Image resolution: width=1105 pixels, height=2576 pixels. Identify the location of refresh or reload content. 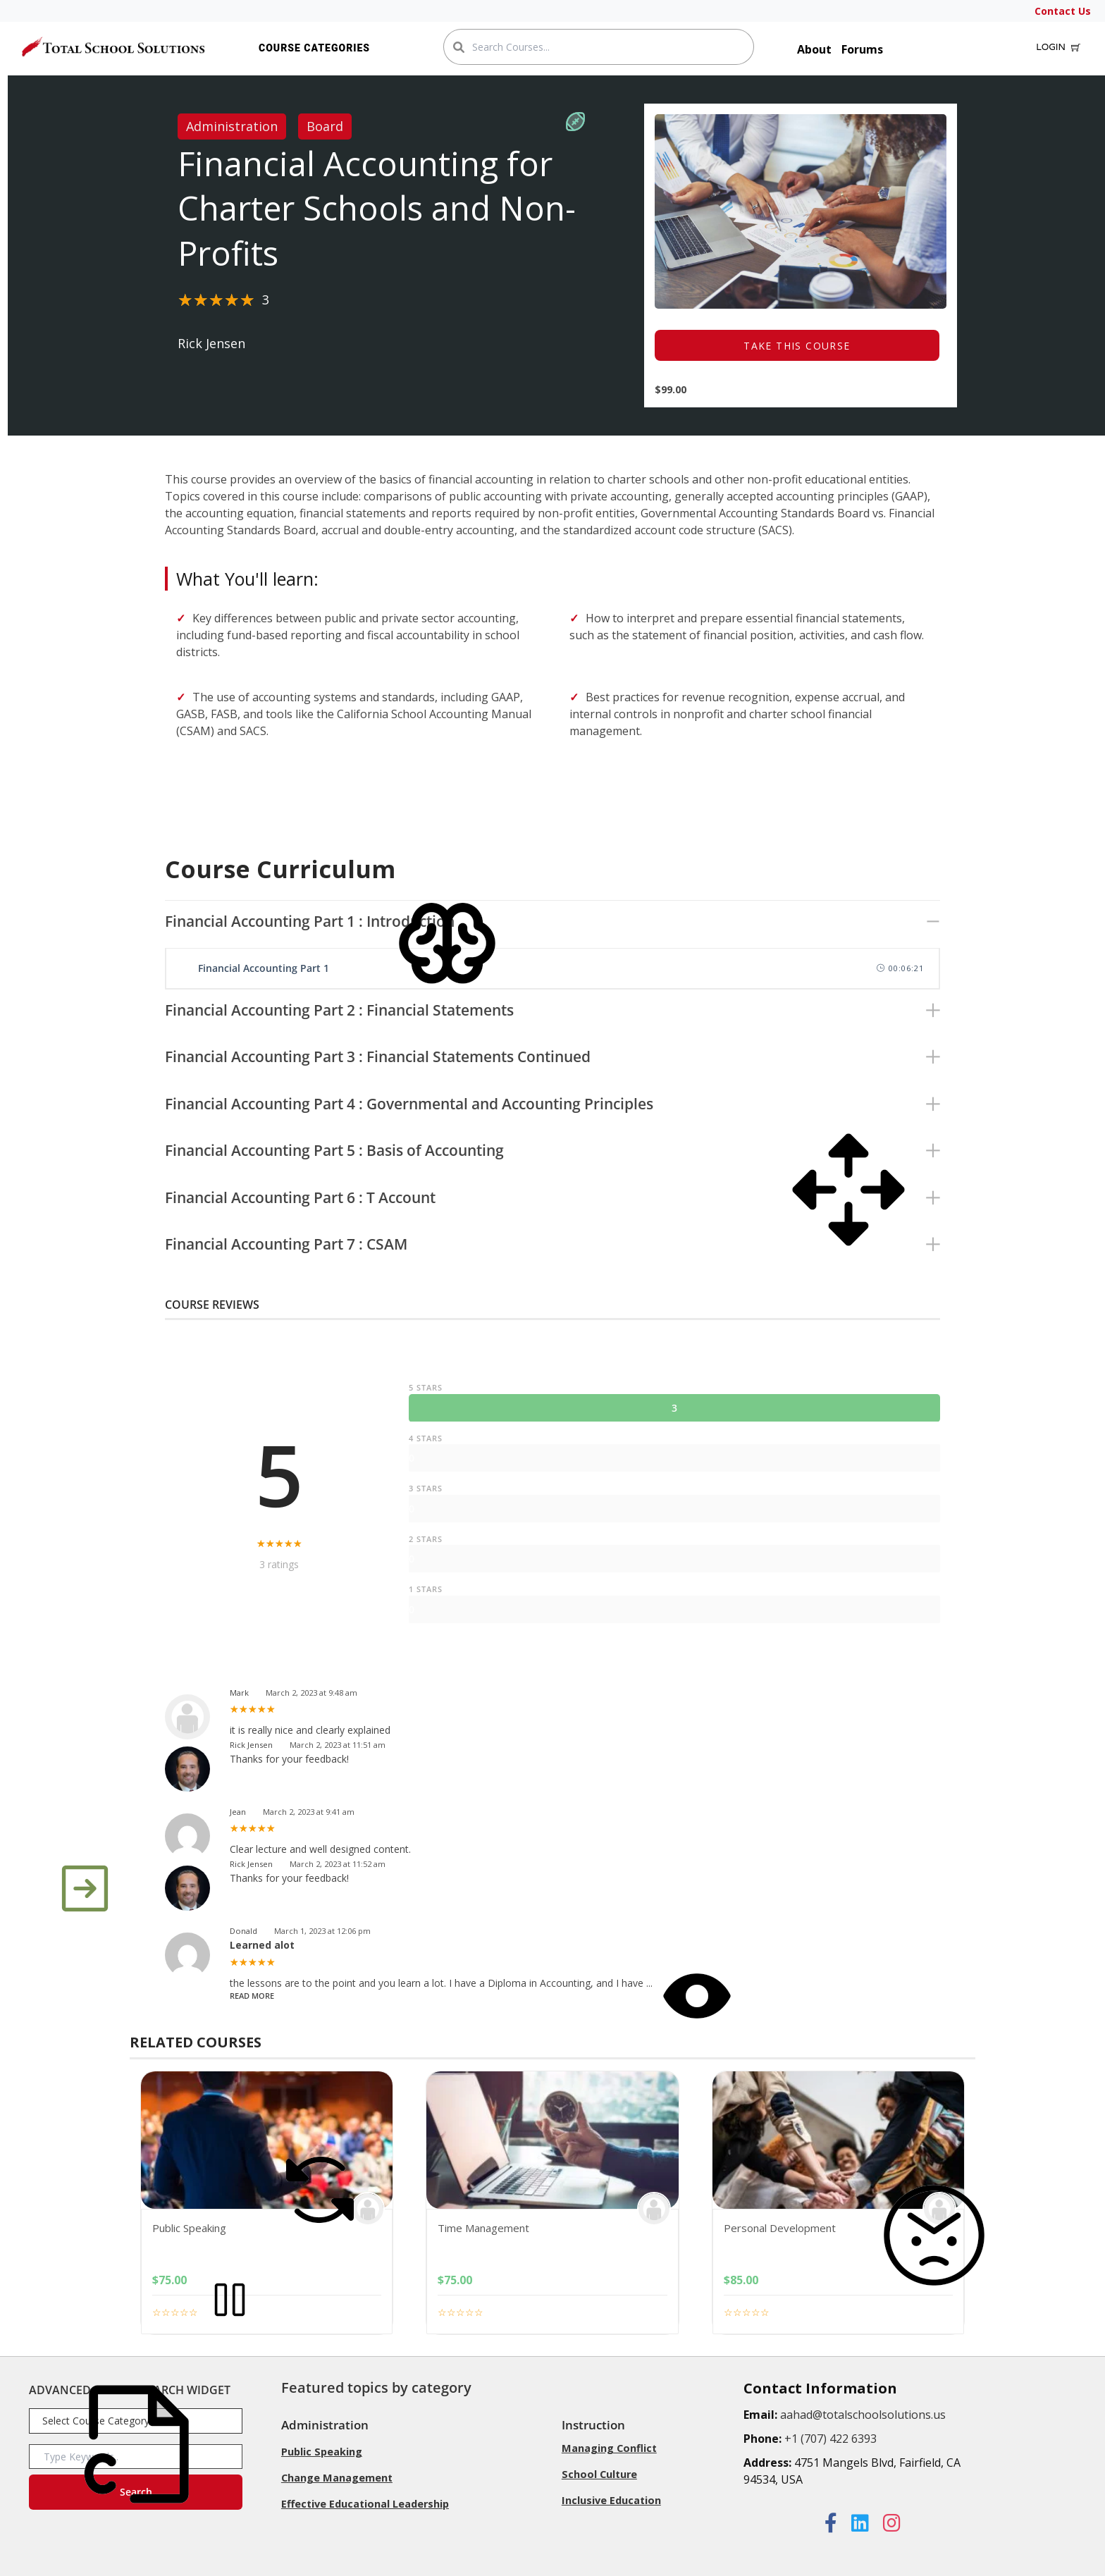
(320, 2190).